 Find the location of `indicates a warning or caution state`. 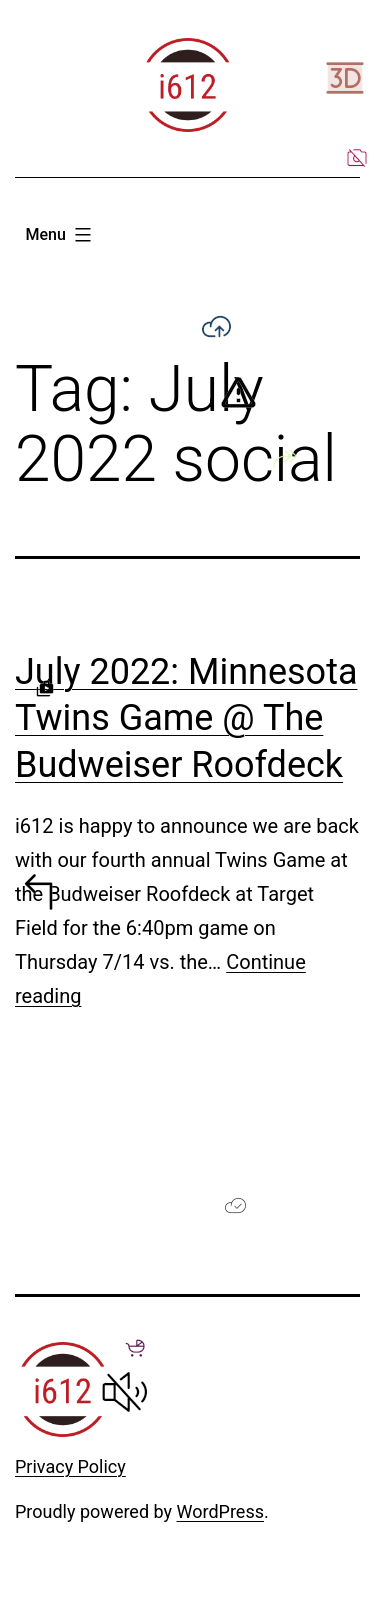

indicates a warning or caution state is located at coordinates (238, 391).